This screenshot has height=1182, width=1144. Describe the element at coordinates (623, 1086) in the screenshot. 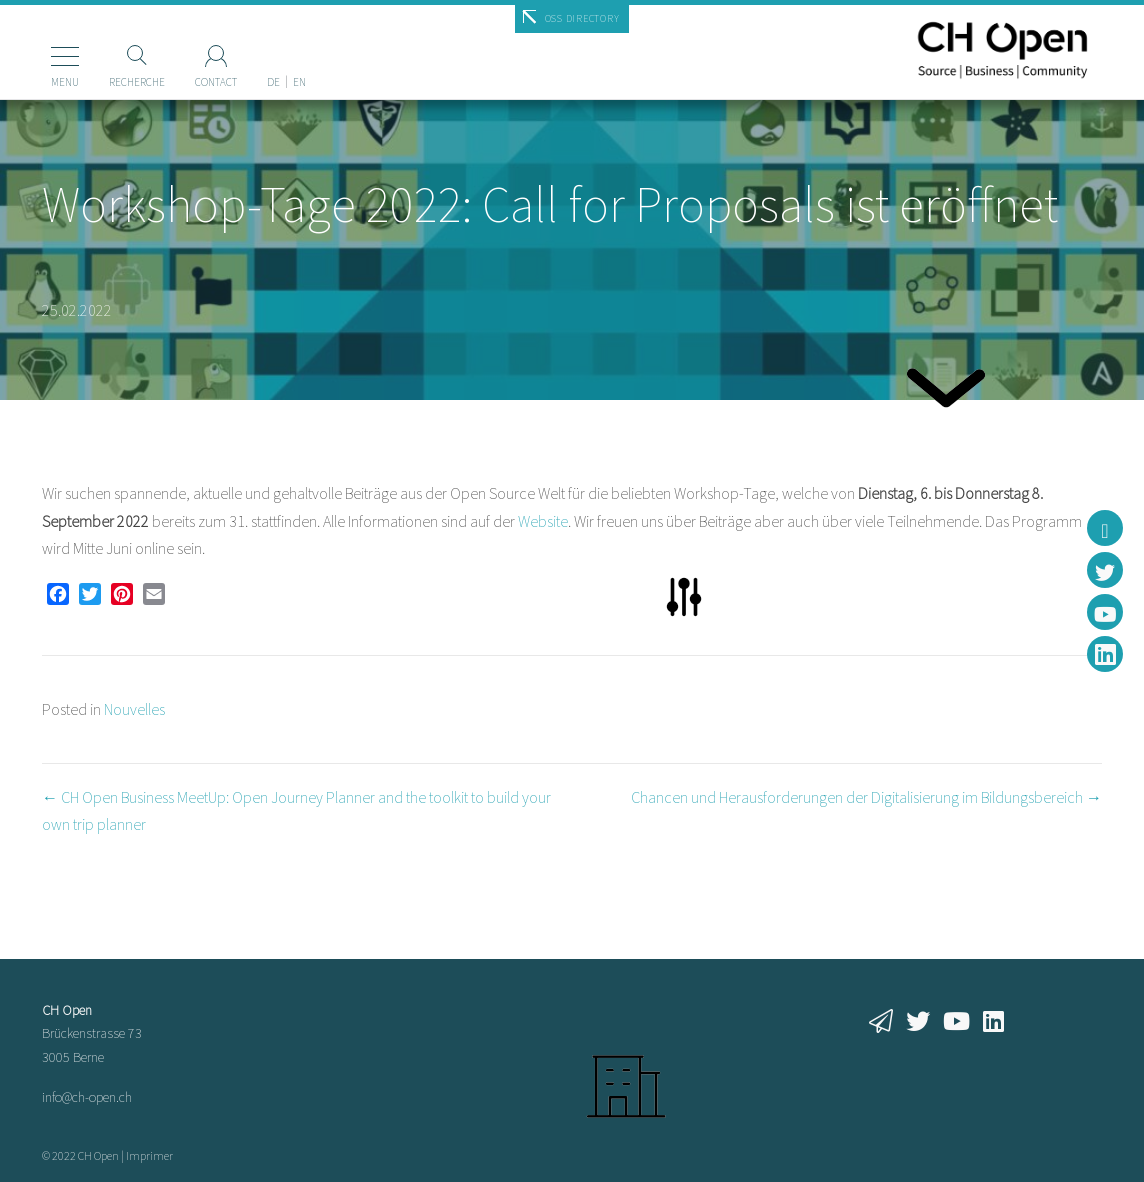

I see `view office or workplace location` at that location.